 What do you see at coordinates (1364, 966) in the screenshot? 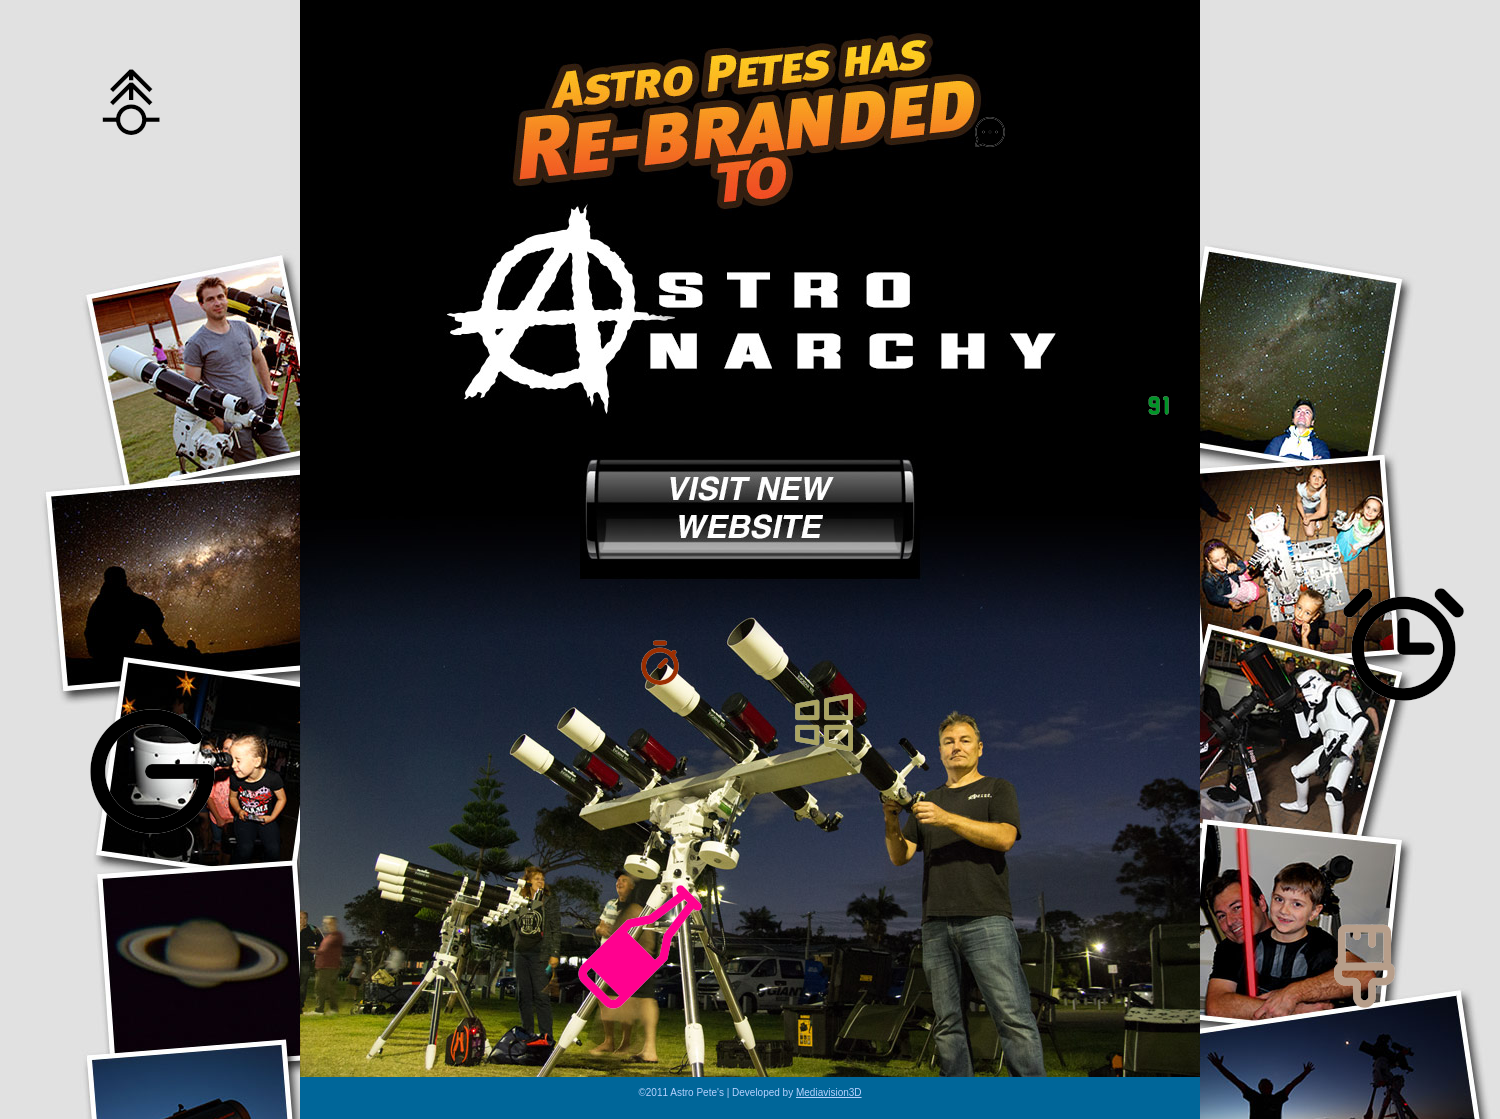
I see `customize appearance or theme settings` at bounding box center [1364, 966].